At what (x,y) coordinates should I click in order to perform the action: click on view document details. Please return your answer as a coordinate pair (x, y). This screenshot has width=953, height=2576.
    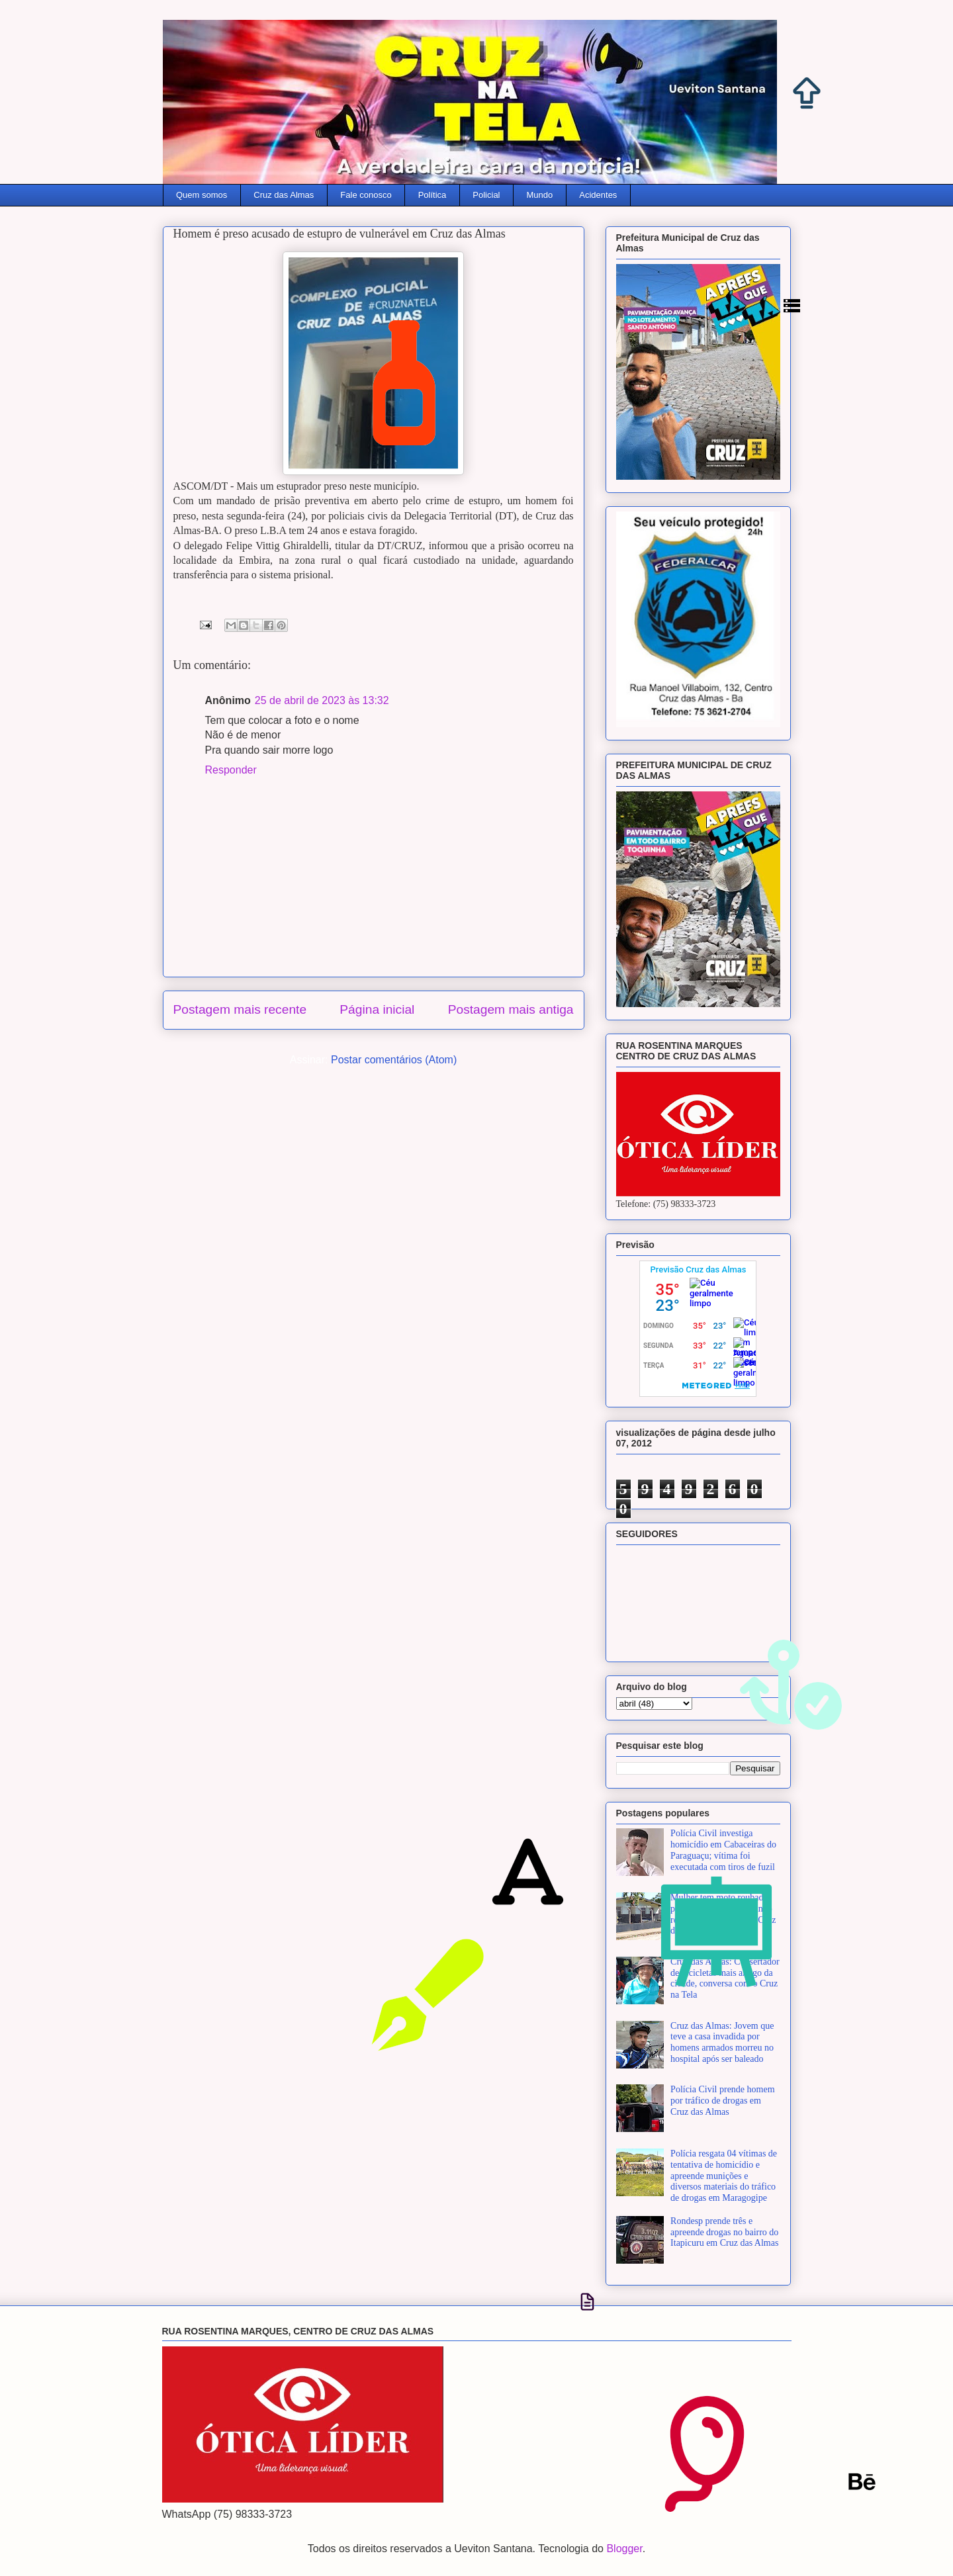
    Looking at the image, I should click on (587, 2301).